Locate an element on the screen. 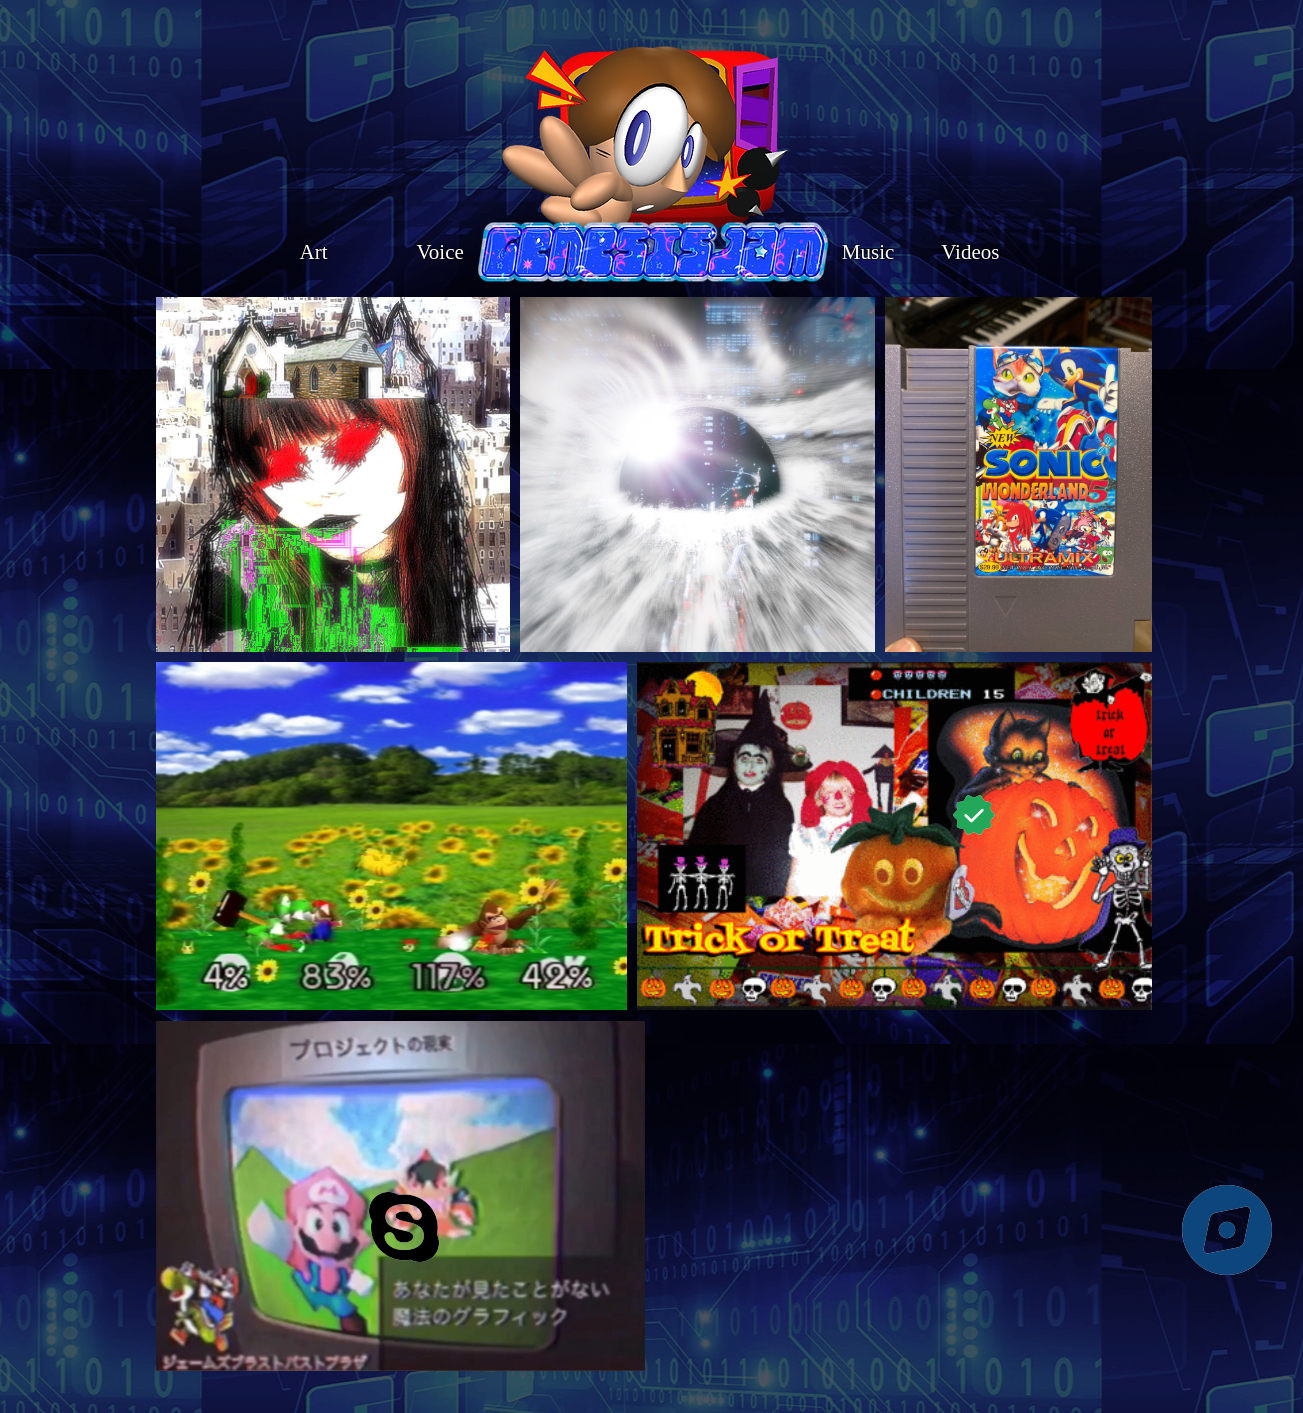  open the discord server discovery page is located at coordinates (1227, 1230).